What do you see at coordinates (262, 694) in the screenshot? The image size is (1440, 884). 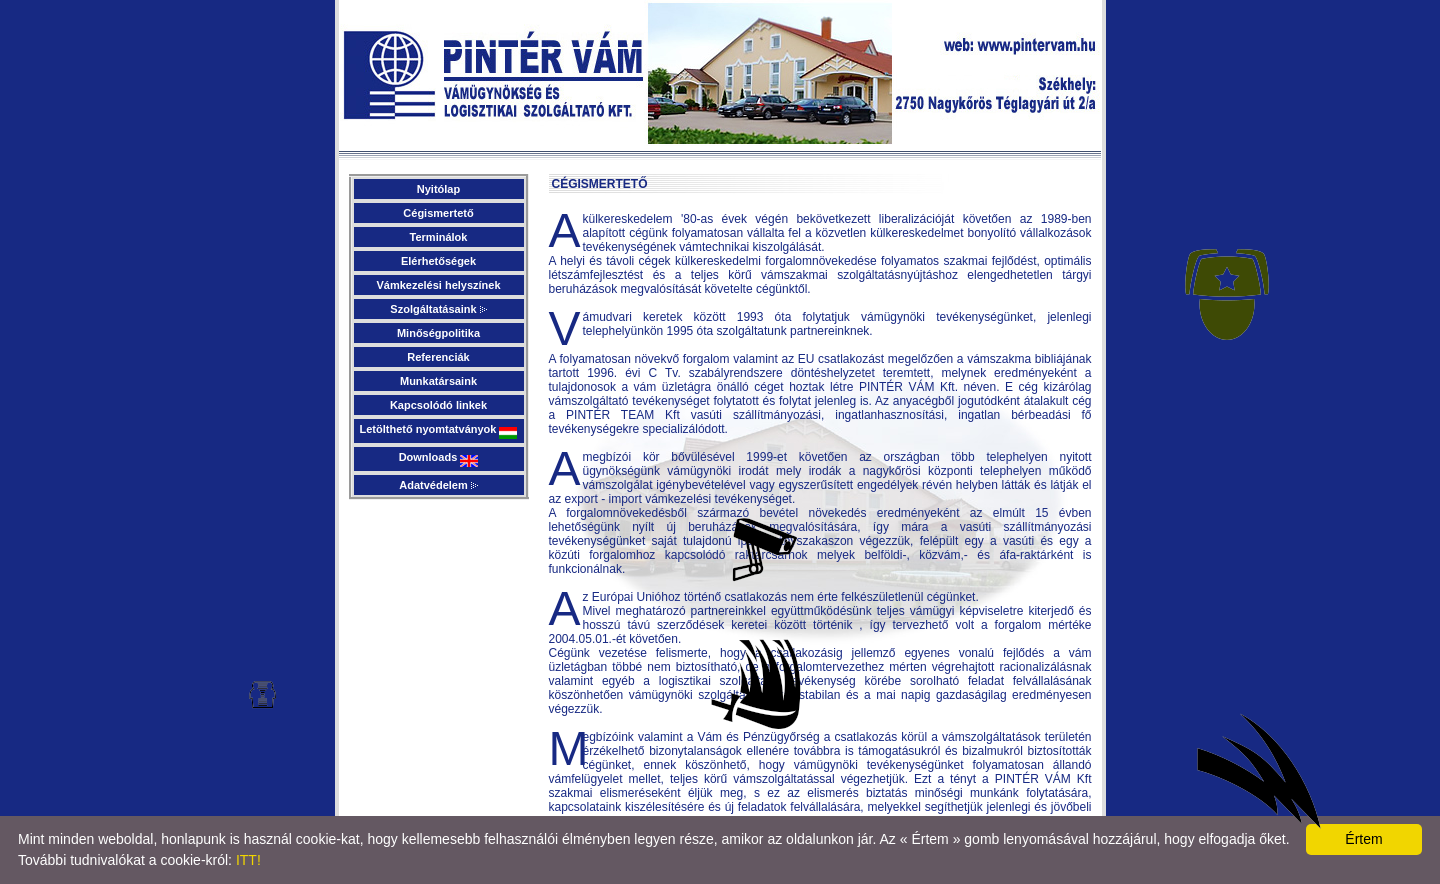 I see `view connection or relationship status between users` at bounding box center [262, 694].